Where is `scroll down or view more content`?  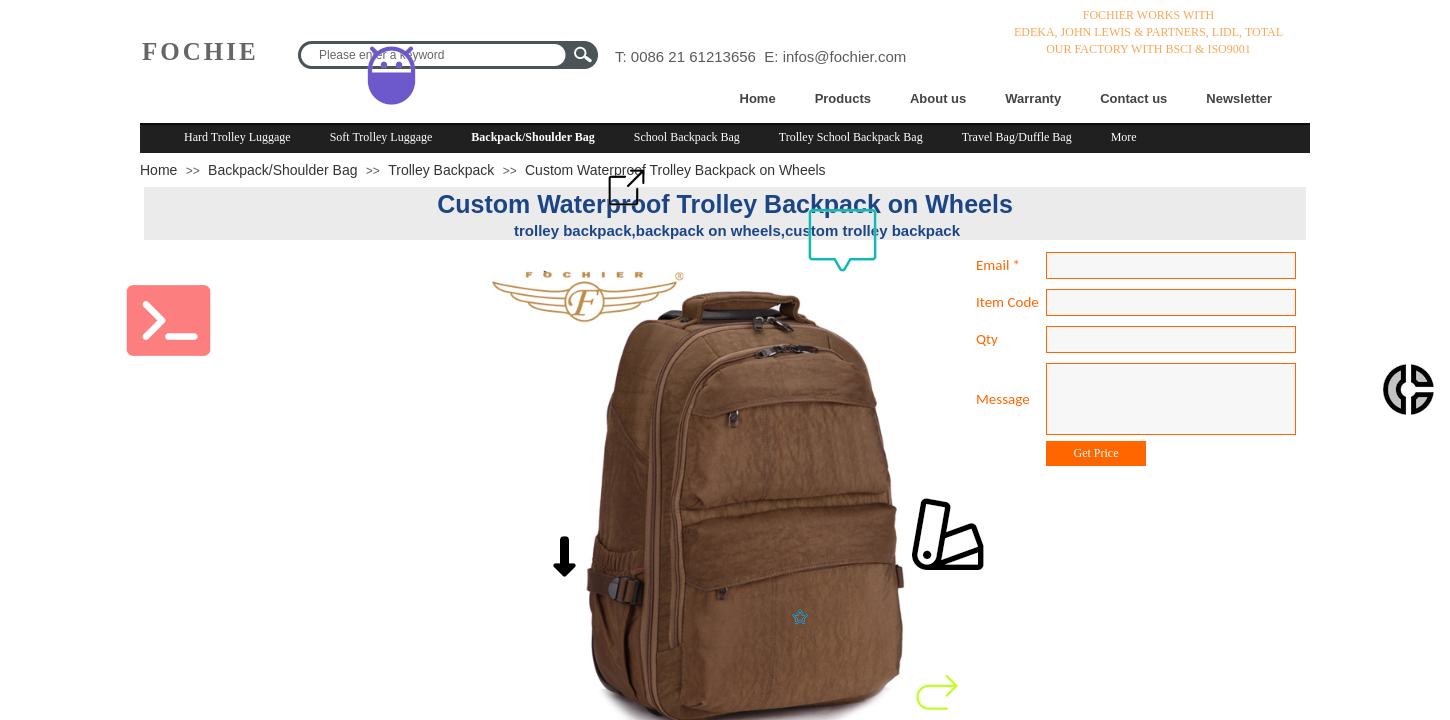
scroll down or view more content is located at coordinates (564, 556).